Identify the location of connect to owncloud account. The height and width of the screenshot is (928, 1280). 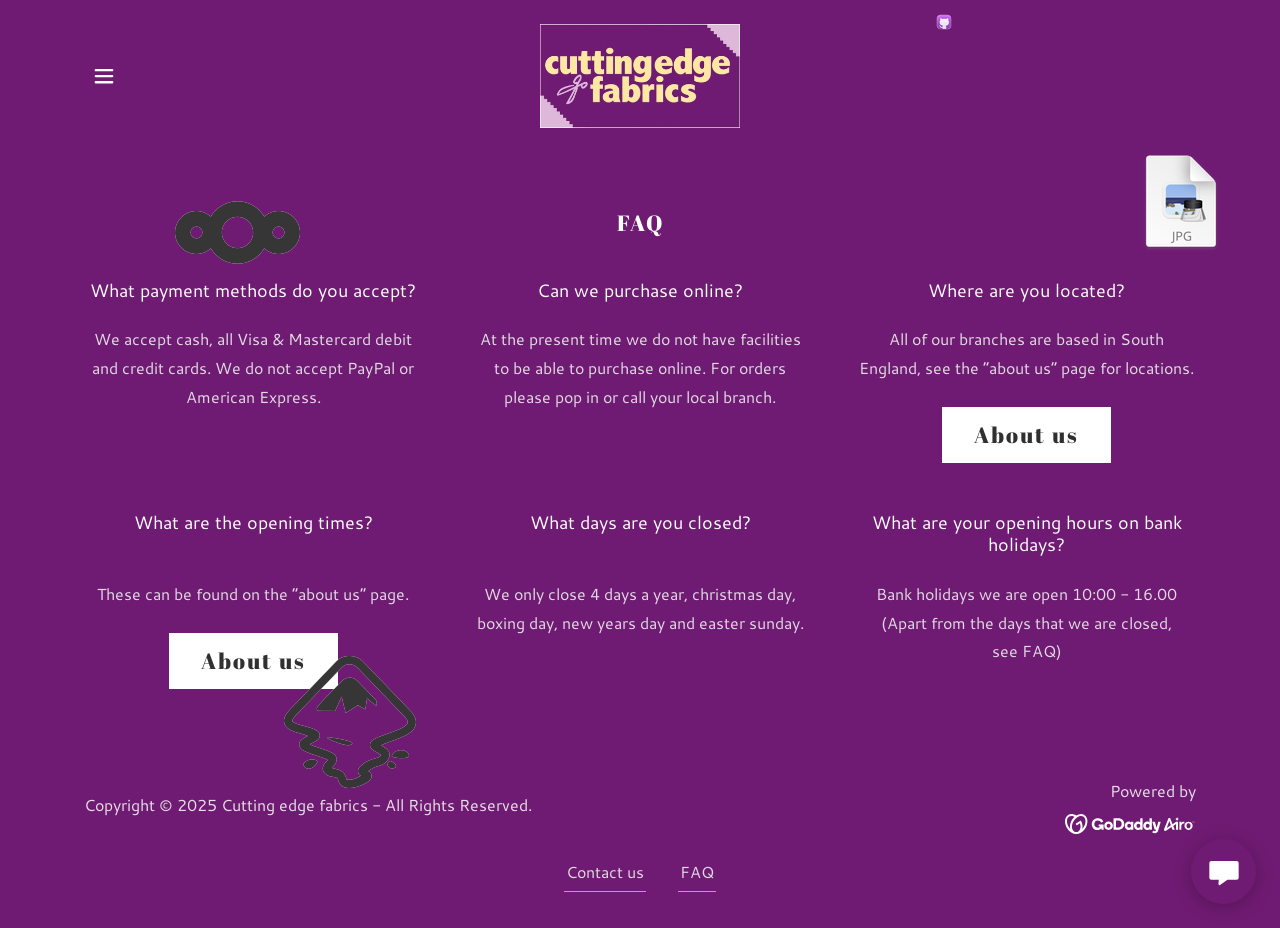
(237, 232).